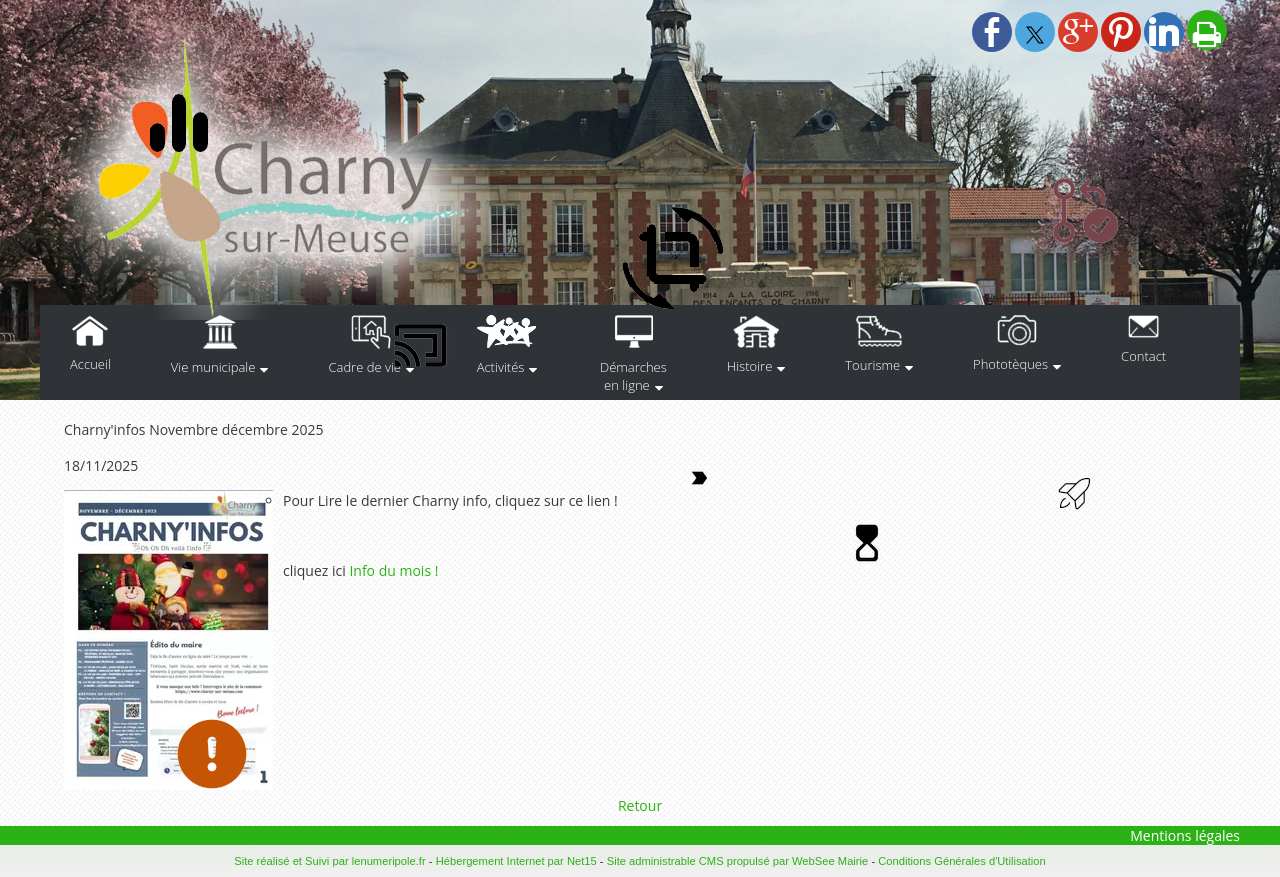 Image resolution: width=1280 pixels, height=877 pixels. Describe the element at coordinates (212, 754) in the screenshot. I see `indicates a warning or alert requiring attention` at that location.